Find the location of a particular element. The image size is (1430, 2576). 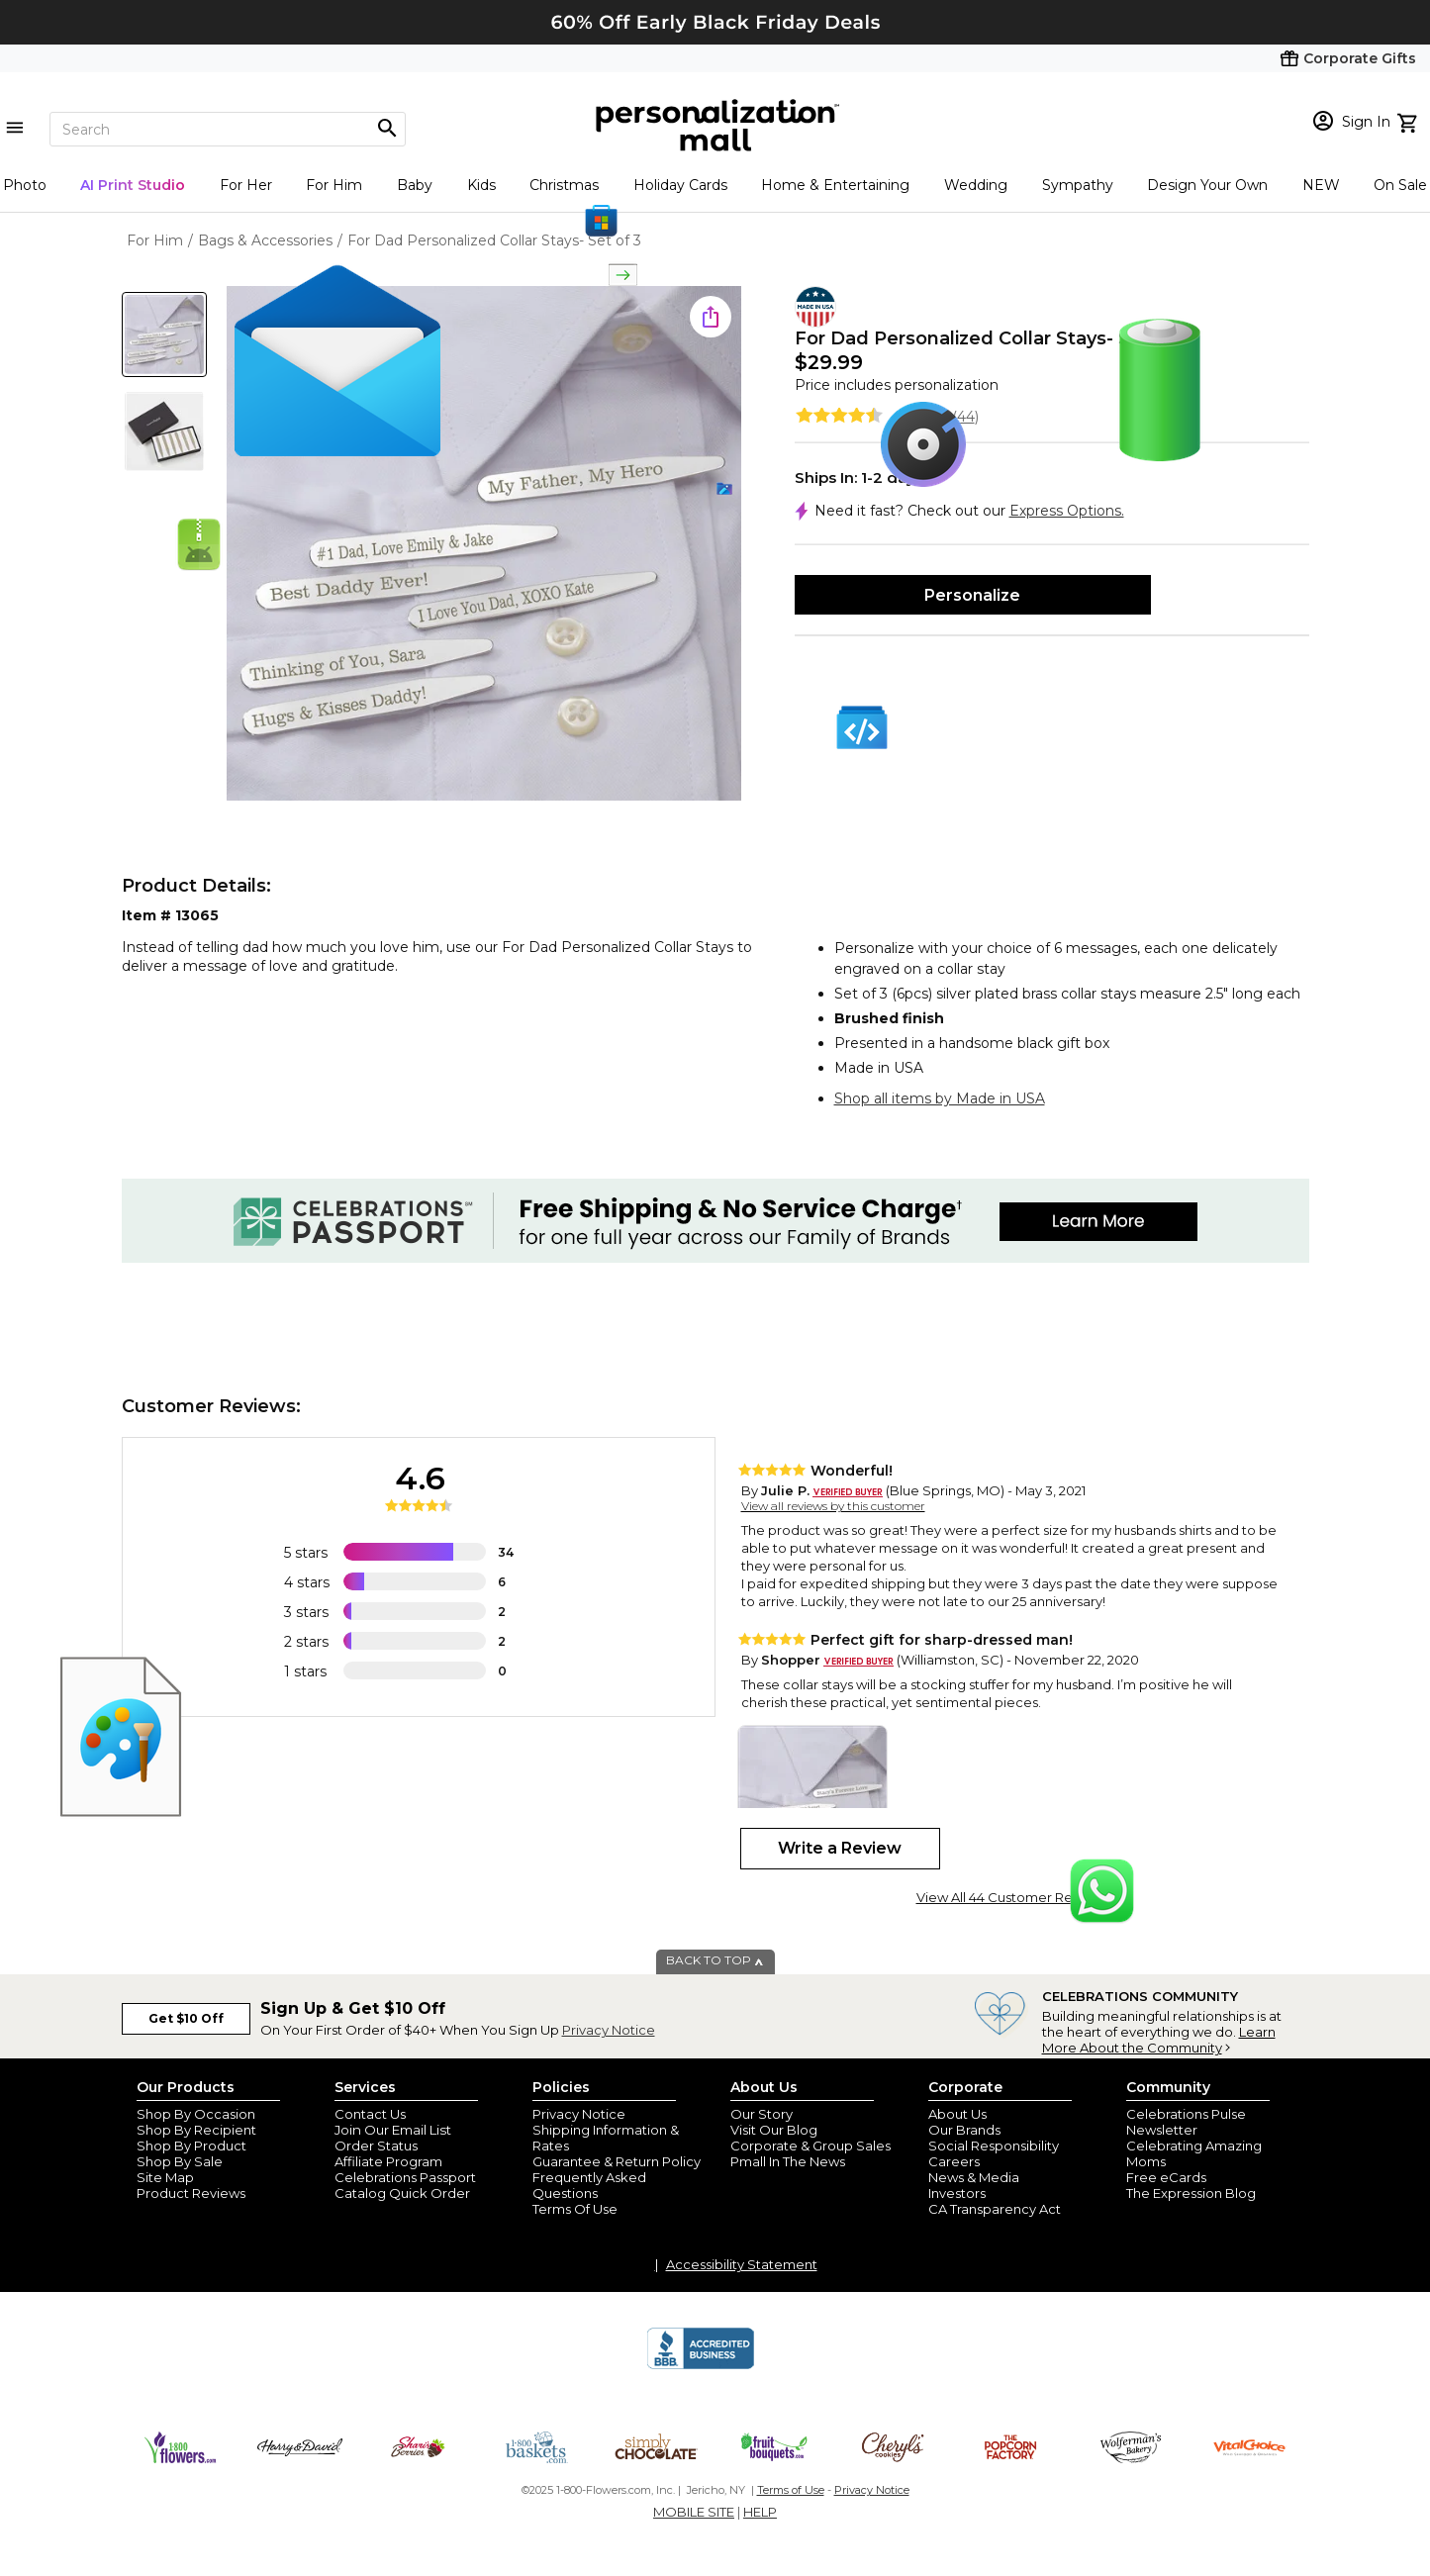

view current battery level is located at coordinates (1160, 388).